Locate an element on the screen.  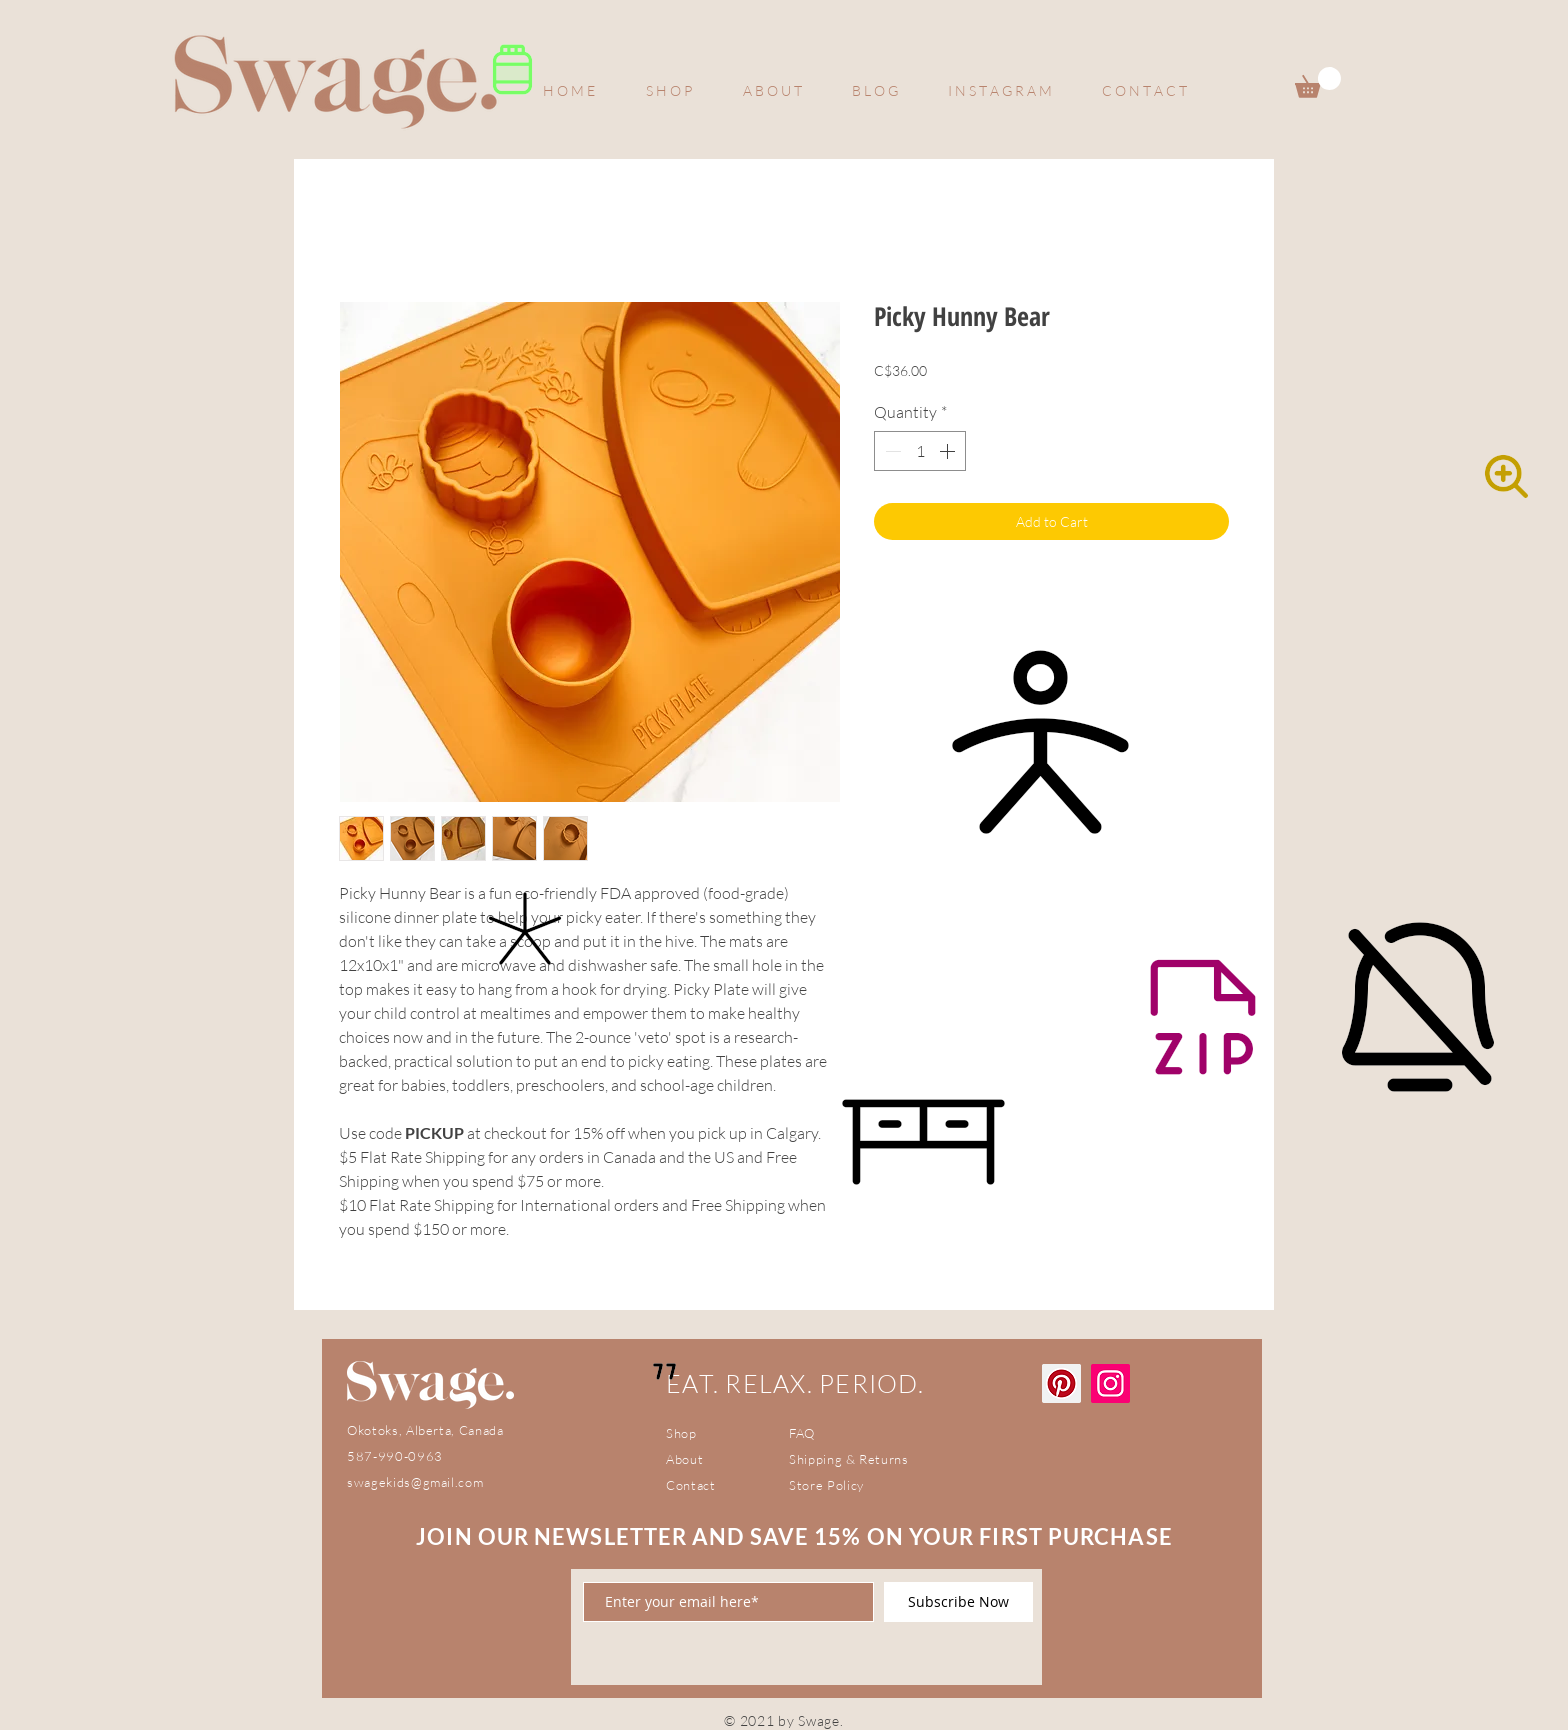
indicates a required field in a form is located at coordinates (525, 932).